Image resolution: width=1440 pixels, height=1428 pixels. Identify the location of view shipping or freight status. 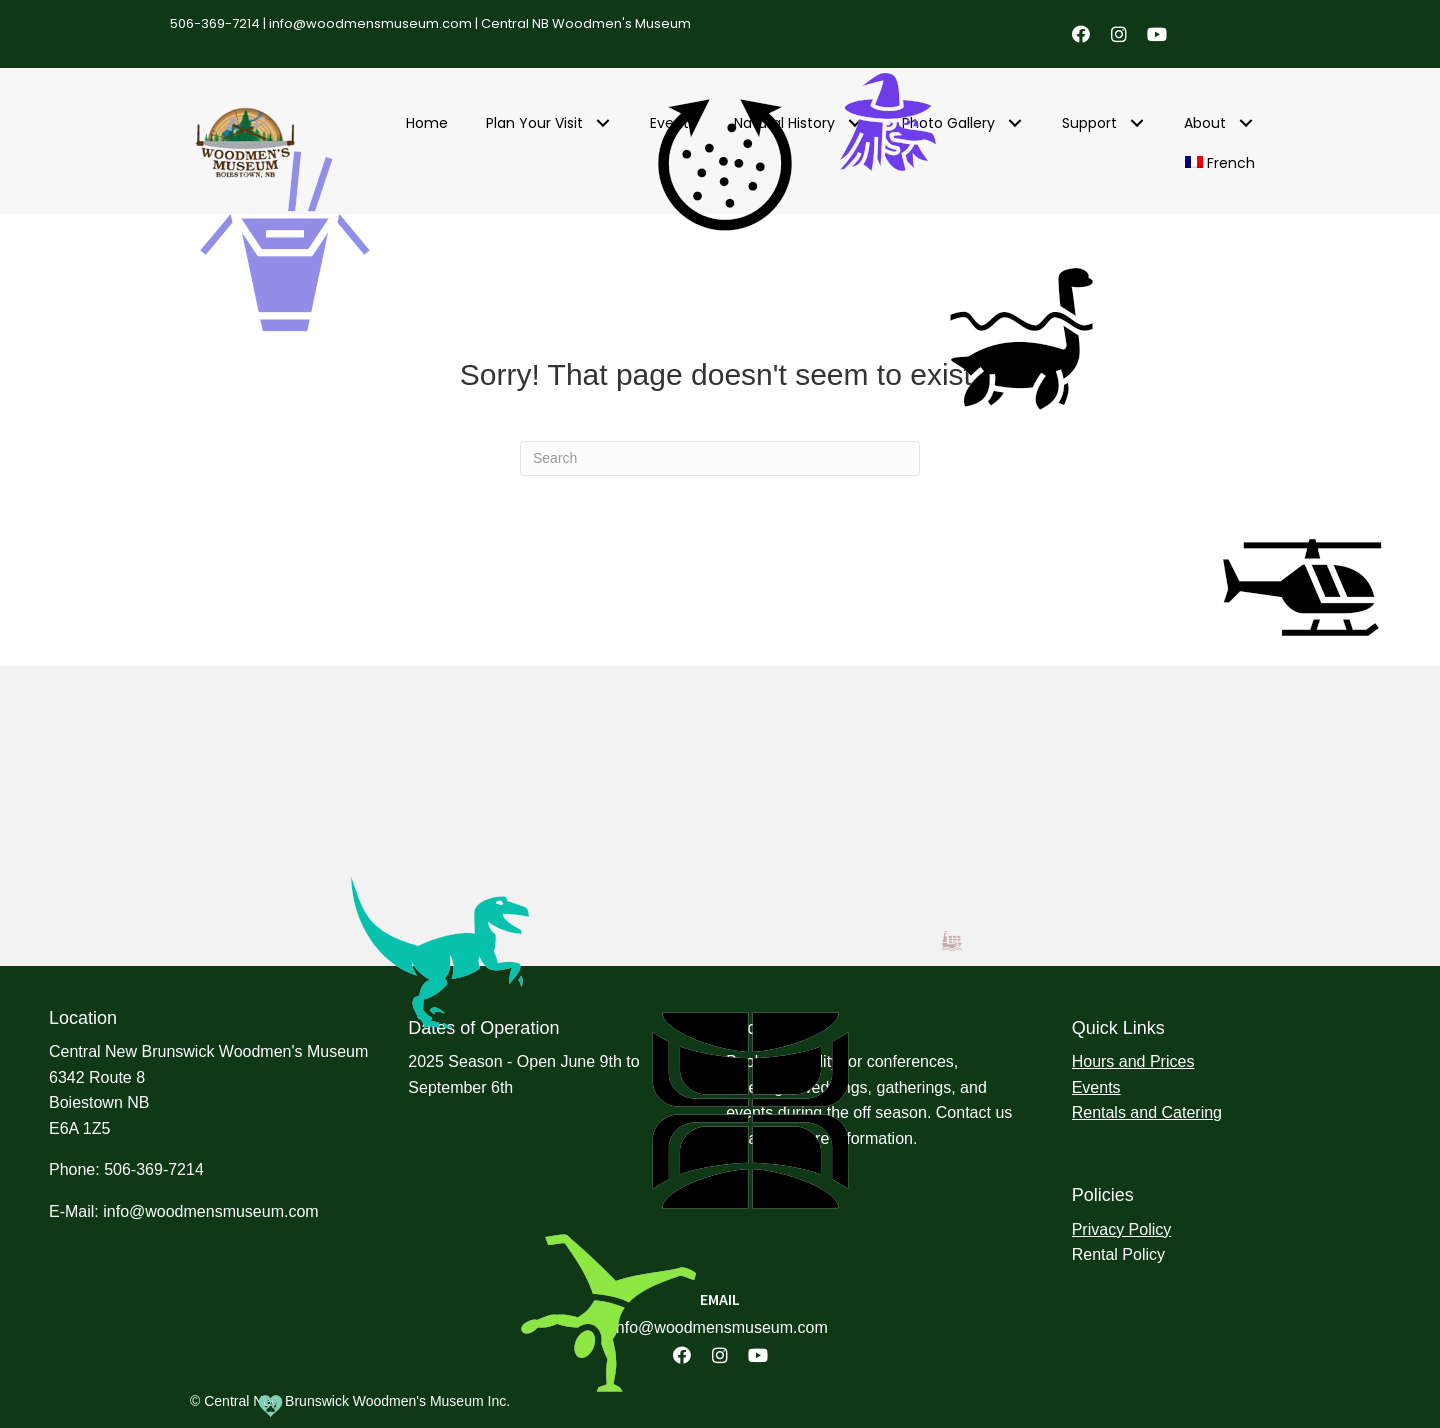
(952, 941).